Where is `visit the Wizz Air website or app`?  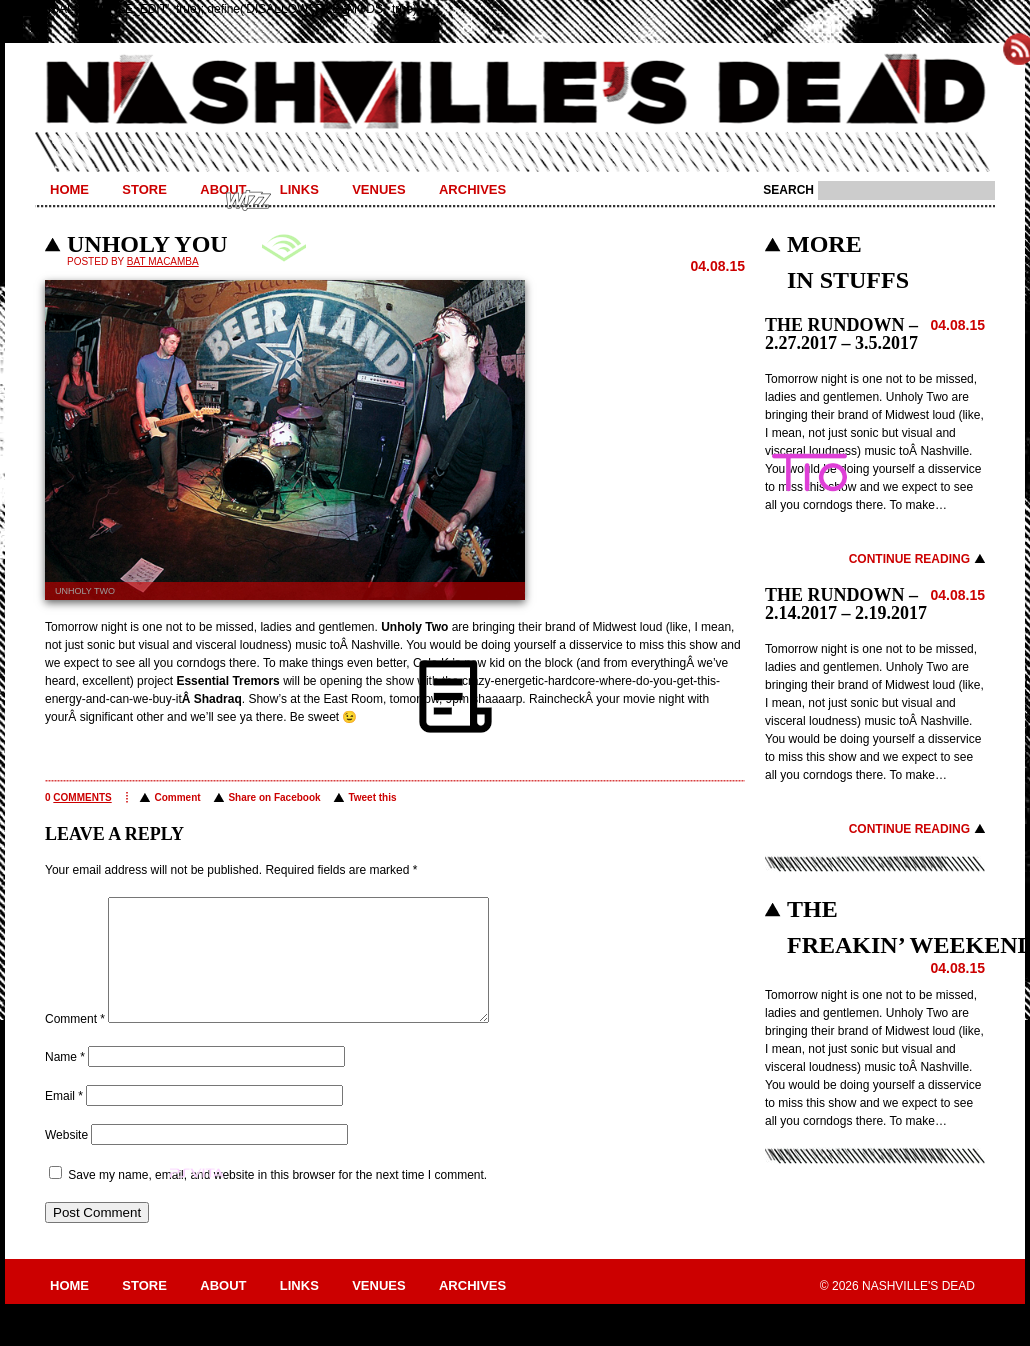
visit the Wizz Air website or app is located at coordinates (248, 200).